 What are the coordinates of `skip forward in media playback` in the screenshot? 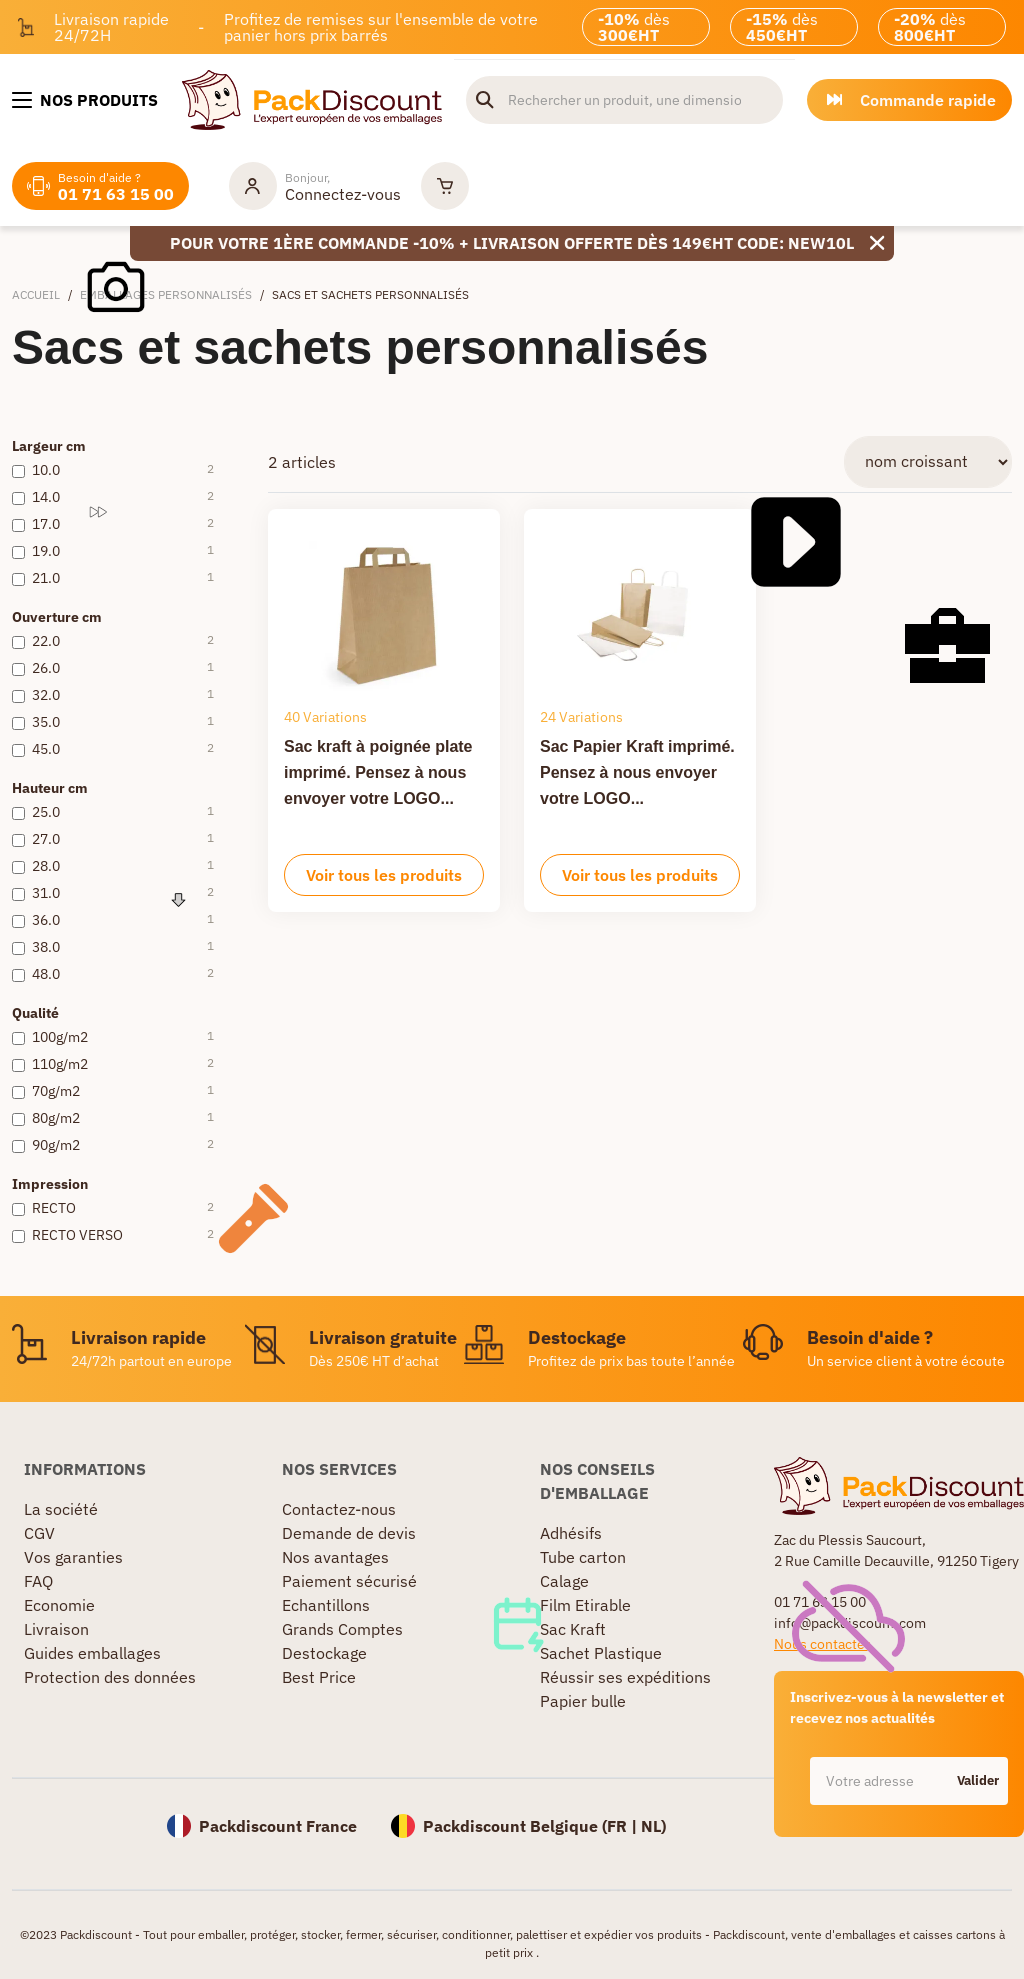 It's located at (97, 512).